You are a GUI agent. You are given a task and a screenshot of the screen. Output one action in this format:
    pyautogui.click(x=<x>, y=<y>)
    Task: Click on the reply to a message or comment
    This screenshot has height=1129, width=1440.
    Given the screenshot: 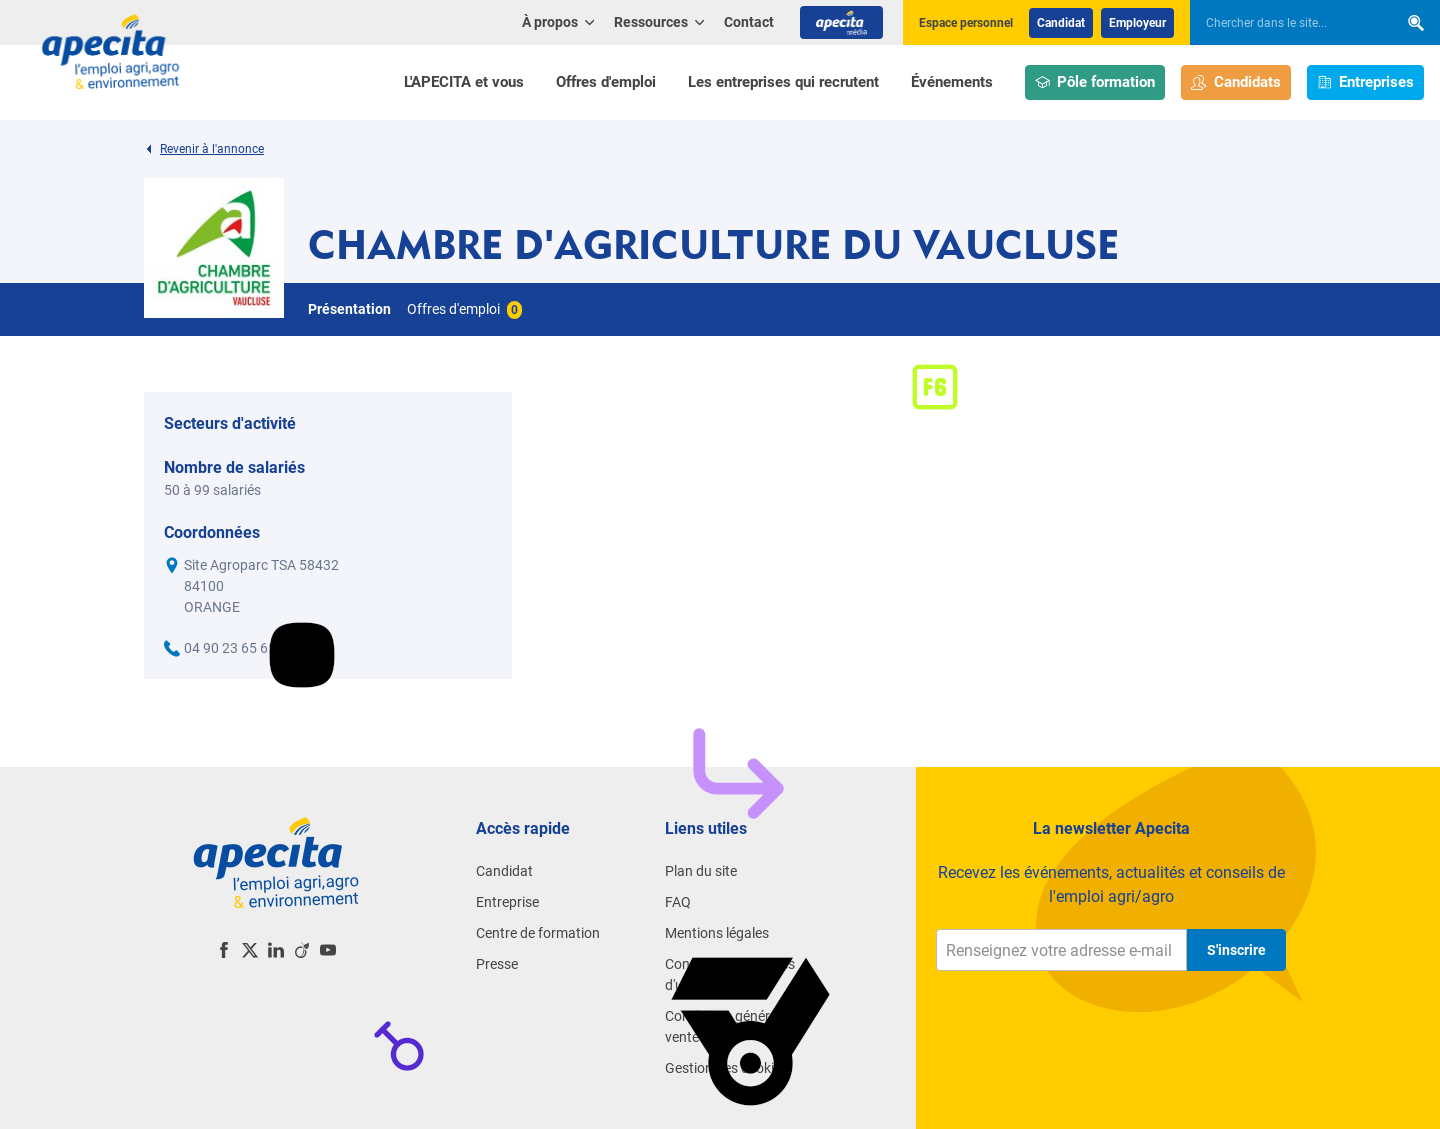 What is the action you would take?
    pyautogui.click(x=735, y=770)
    